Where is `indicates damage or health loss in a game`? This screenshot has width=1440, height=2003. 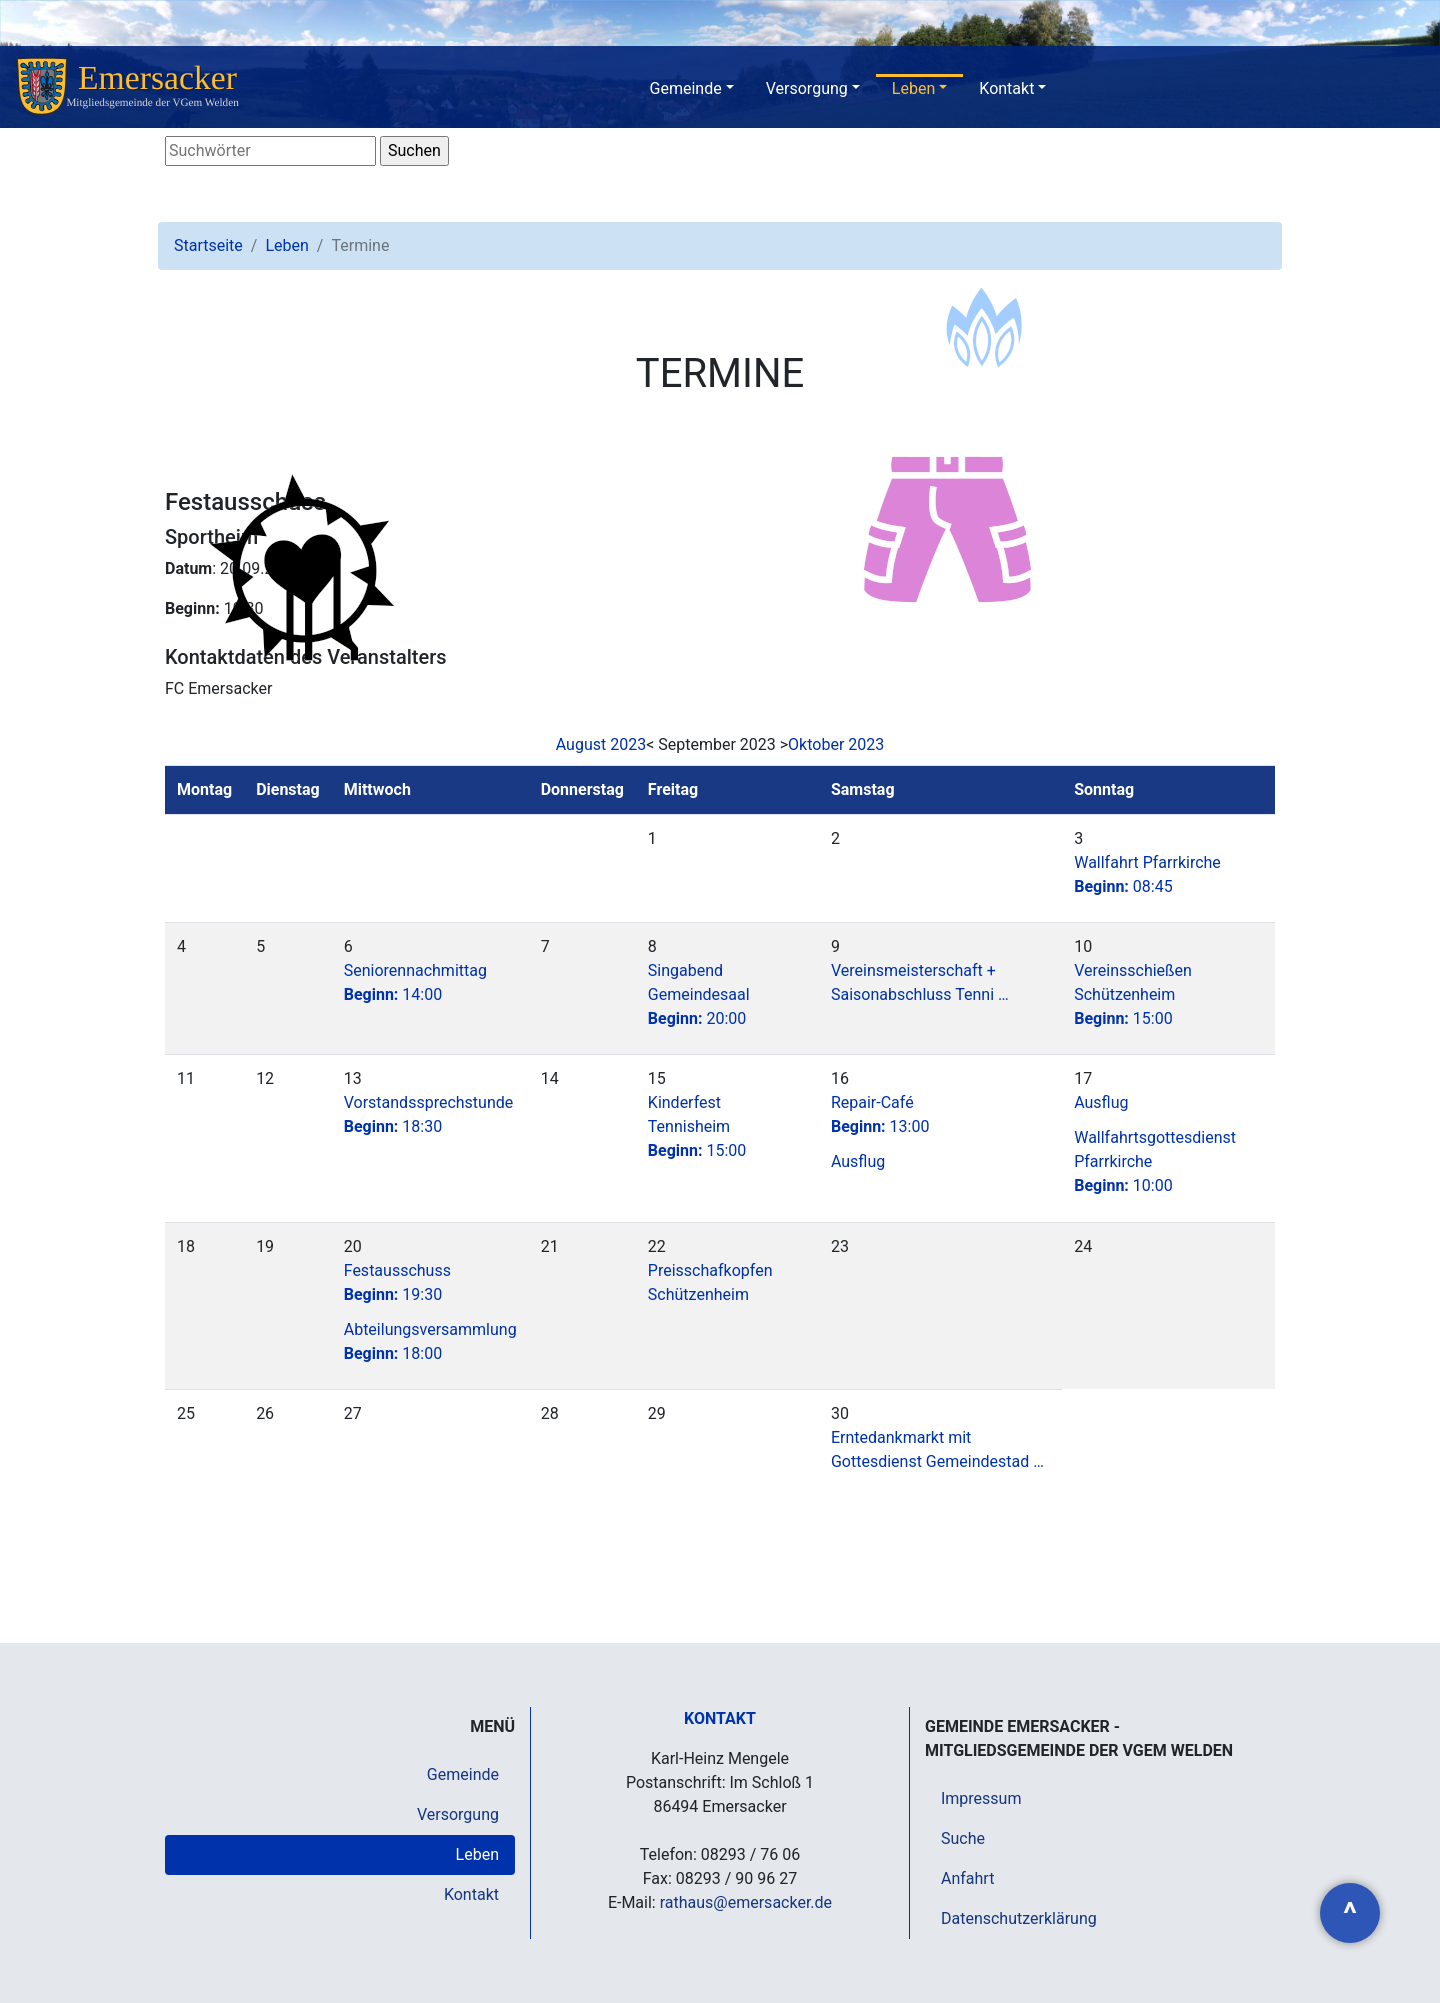
indicates damage or health loss in a game is located at coordinates (303, 567).